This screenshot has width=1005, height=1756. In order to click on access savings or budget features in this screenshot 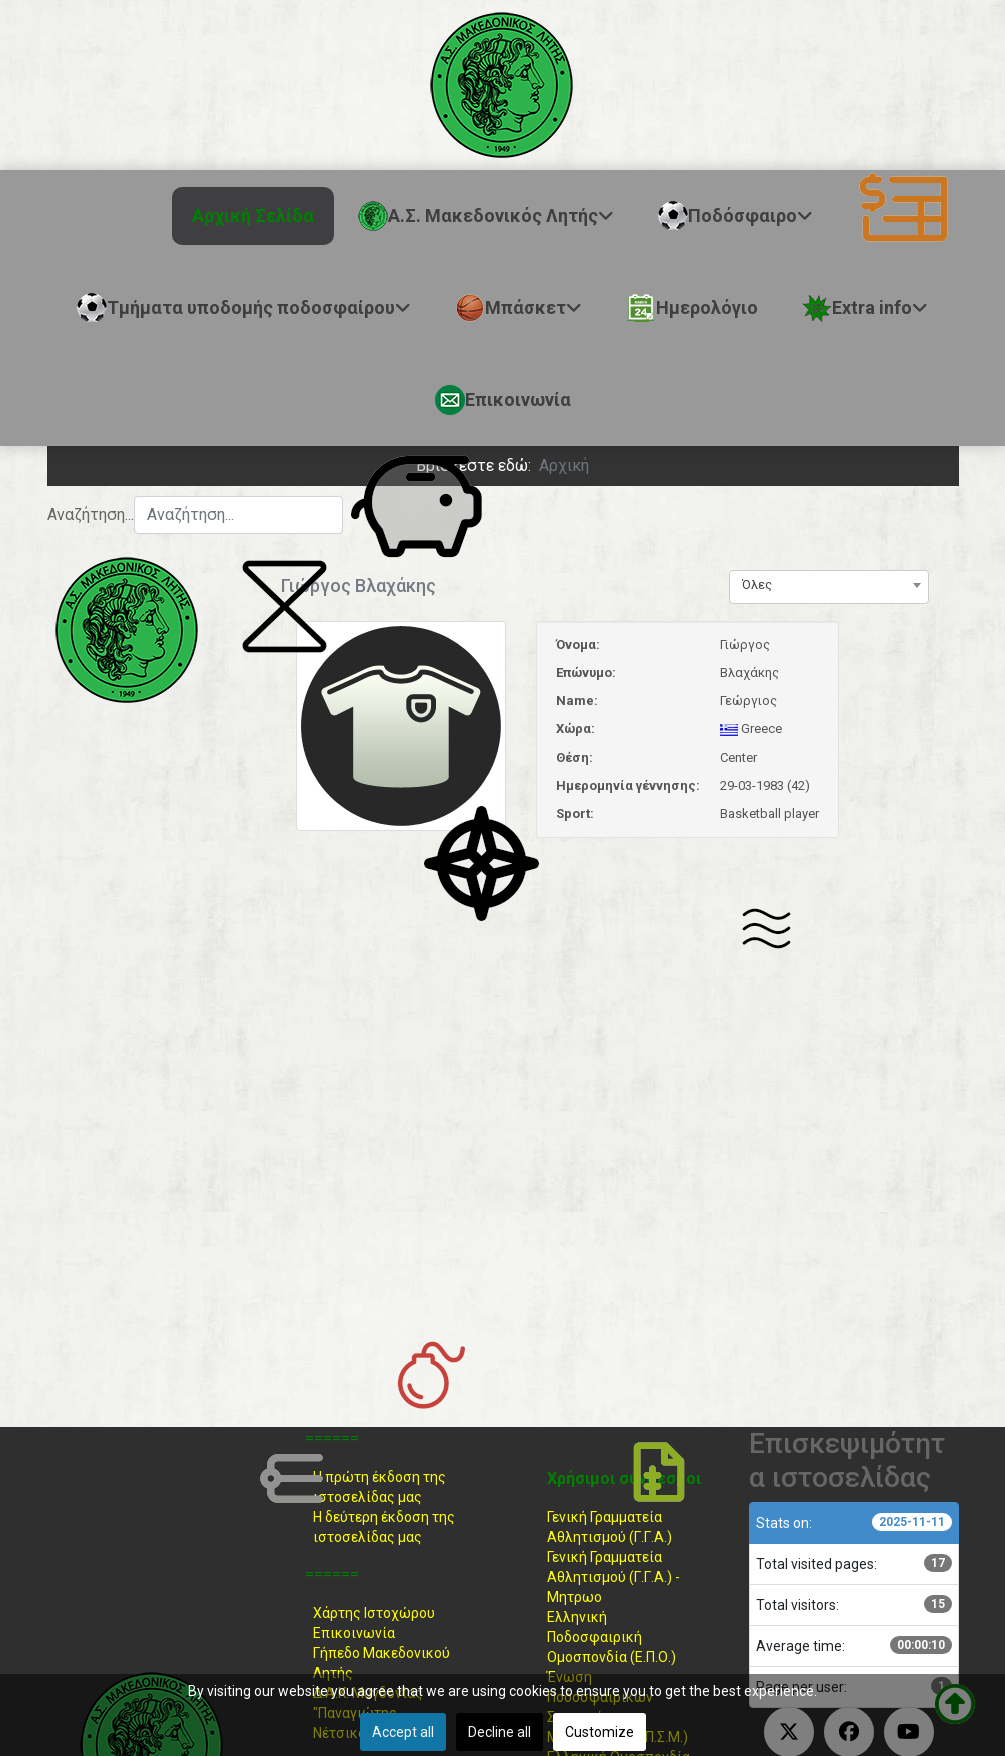, I will do `click(418, 506)`.